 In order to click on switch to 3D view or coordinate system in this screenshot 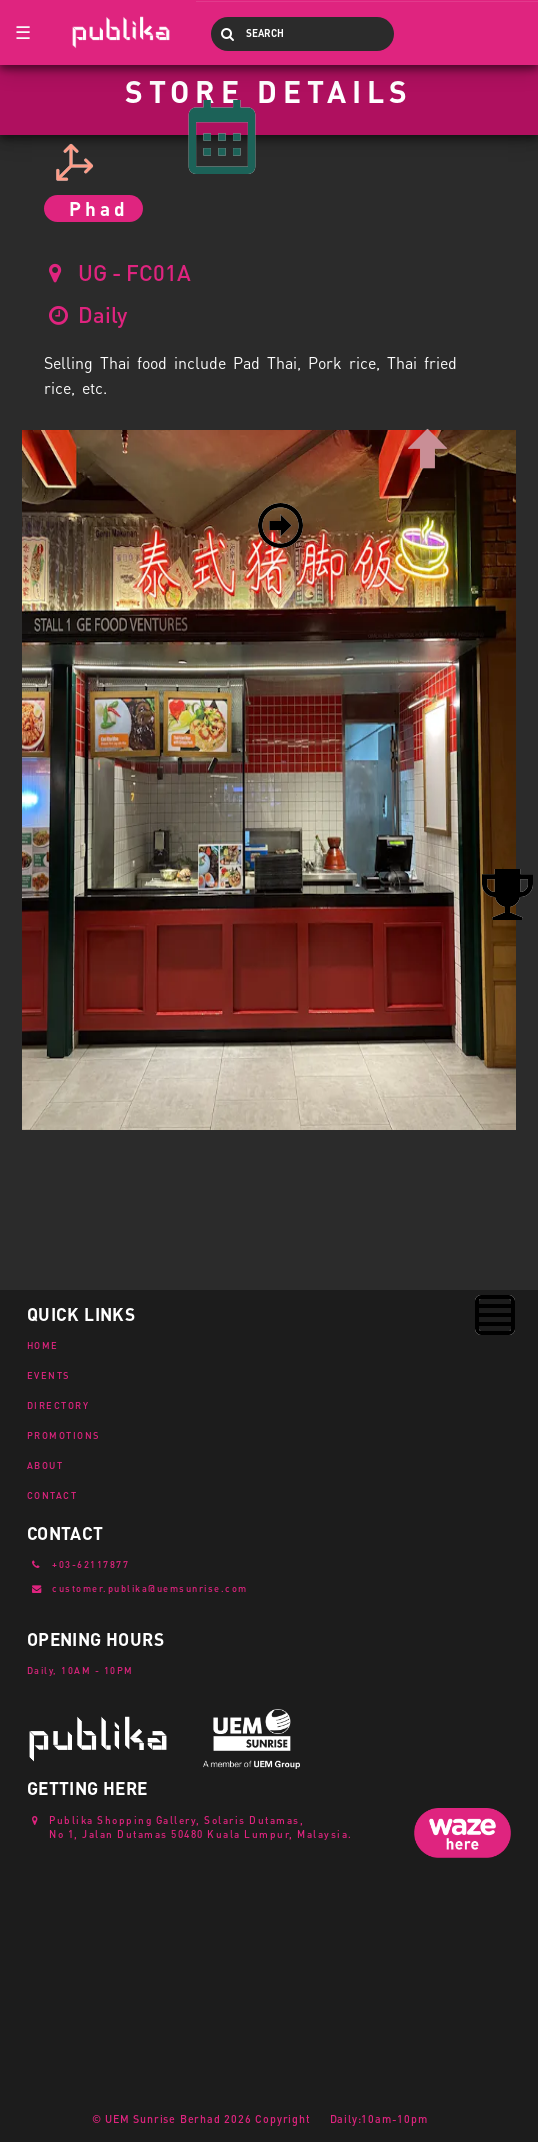, I will do `click(72, 164)`.